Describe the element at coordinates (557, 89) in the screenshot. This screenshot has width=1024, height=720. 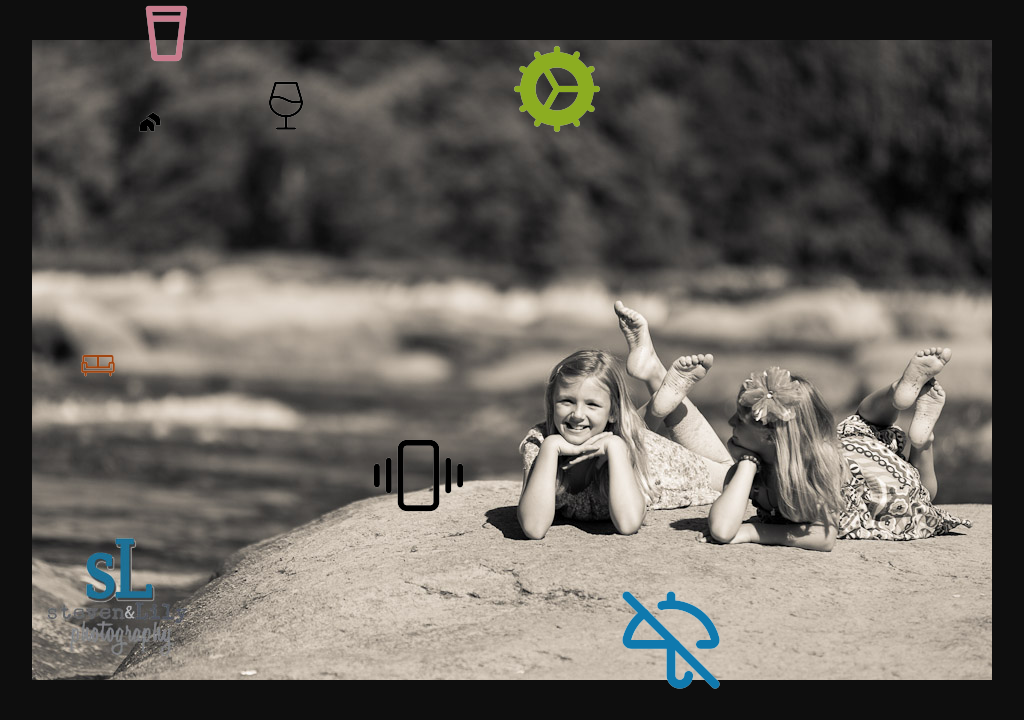
I see `access settings or preferences` at that location.